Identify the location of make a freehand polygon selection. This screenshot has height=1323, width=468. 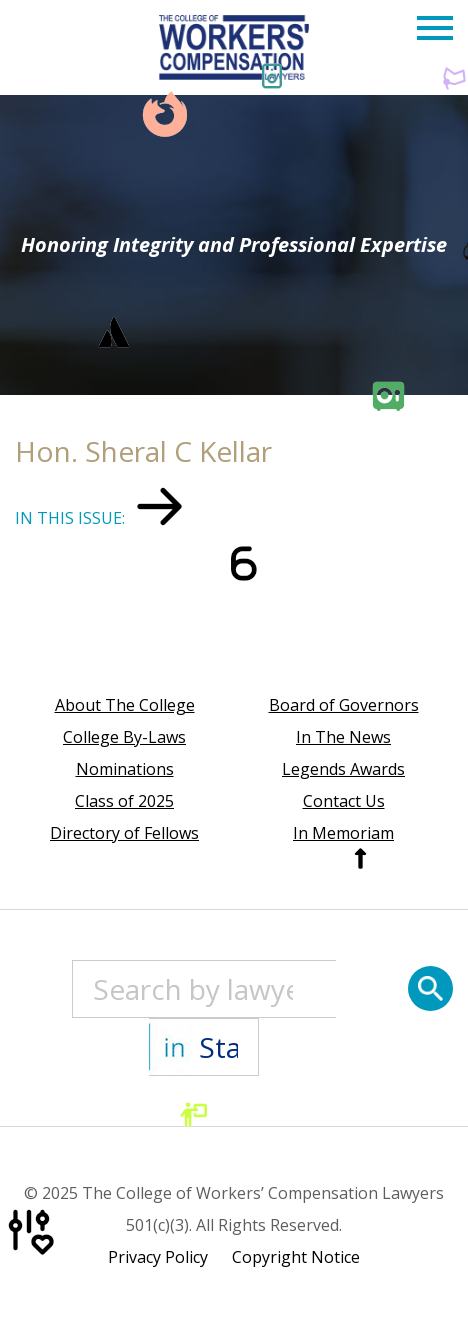
(454, 78).